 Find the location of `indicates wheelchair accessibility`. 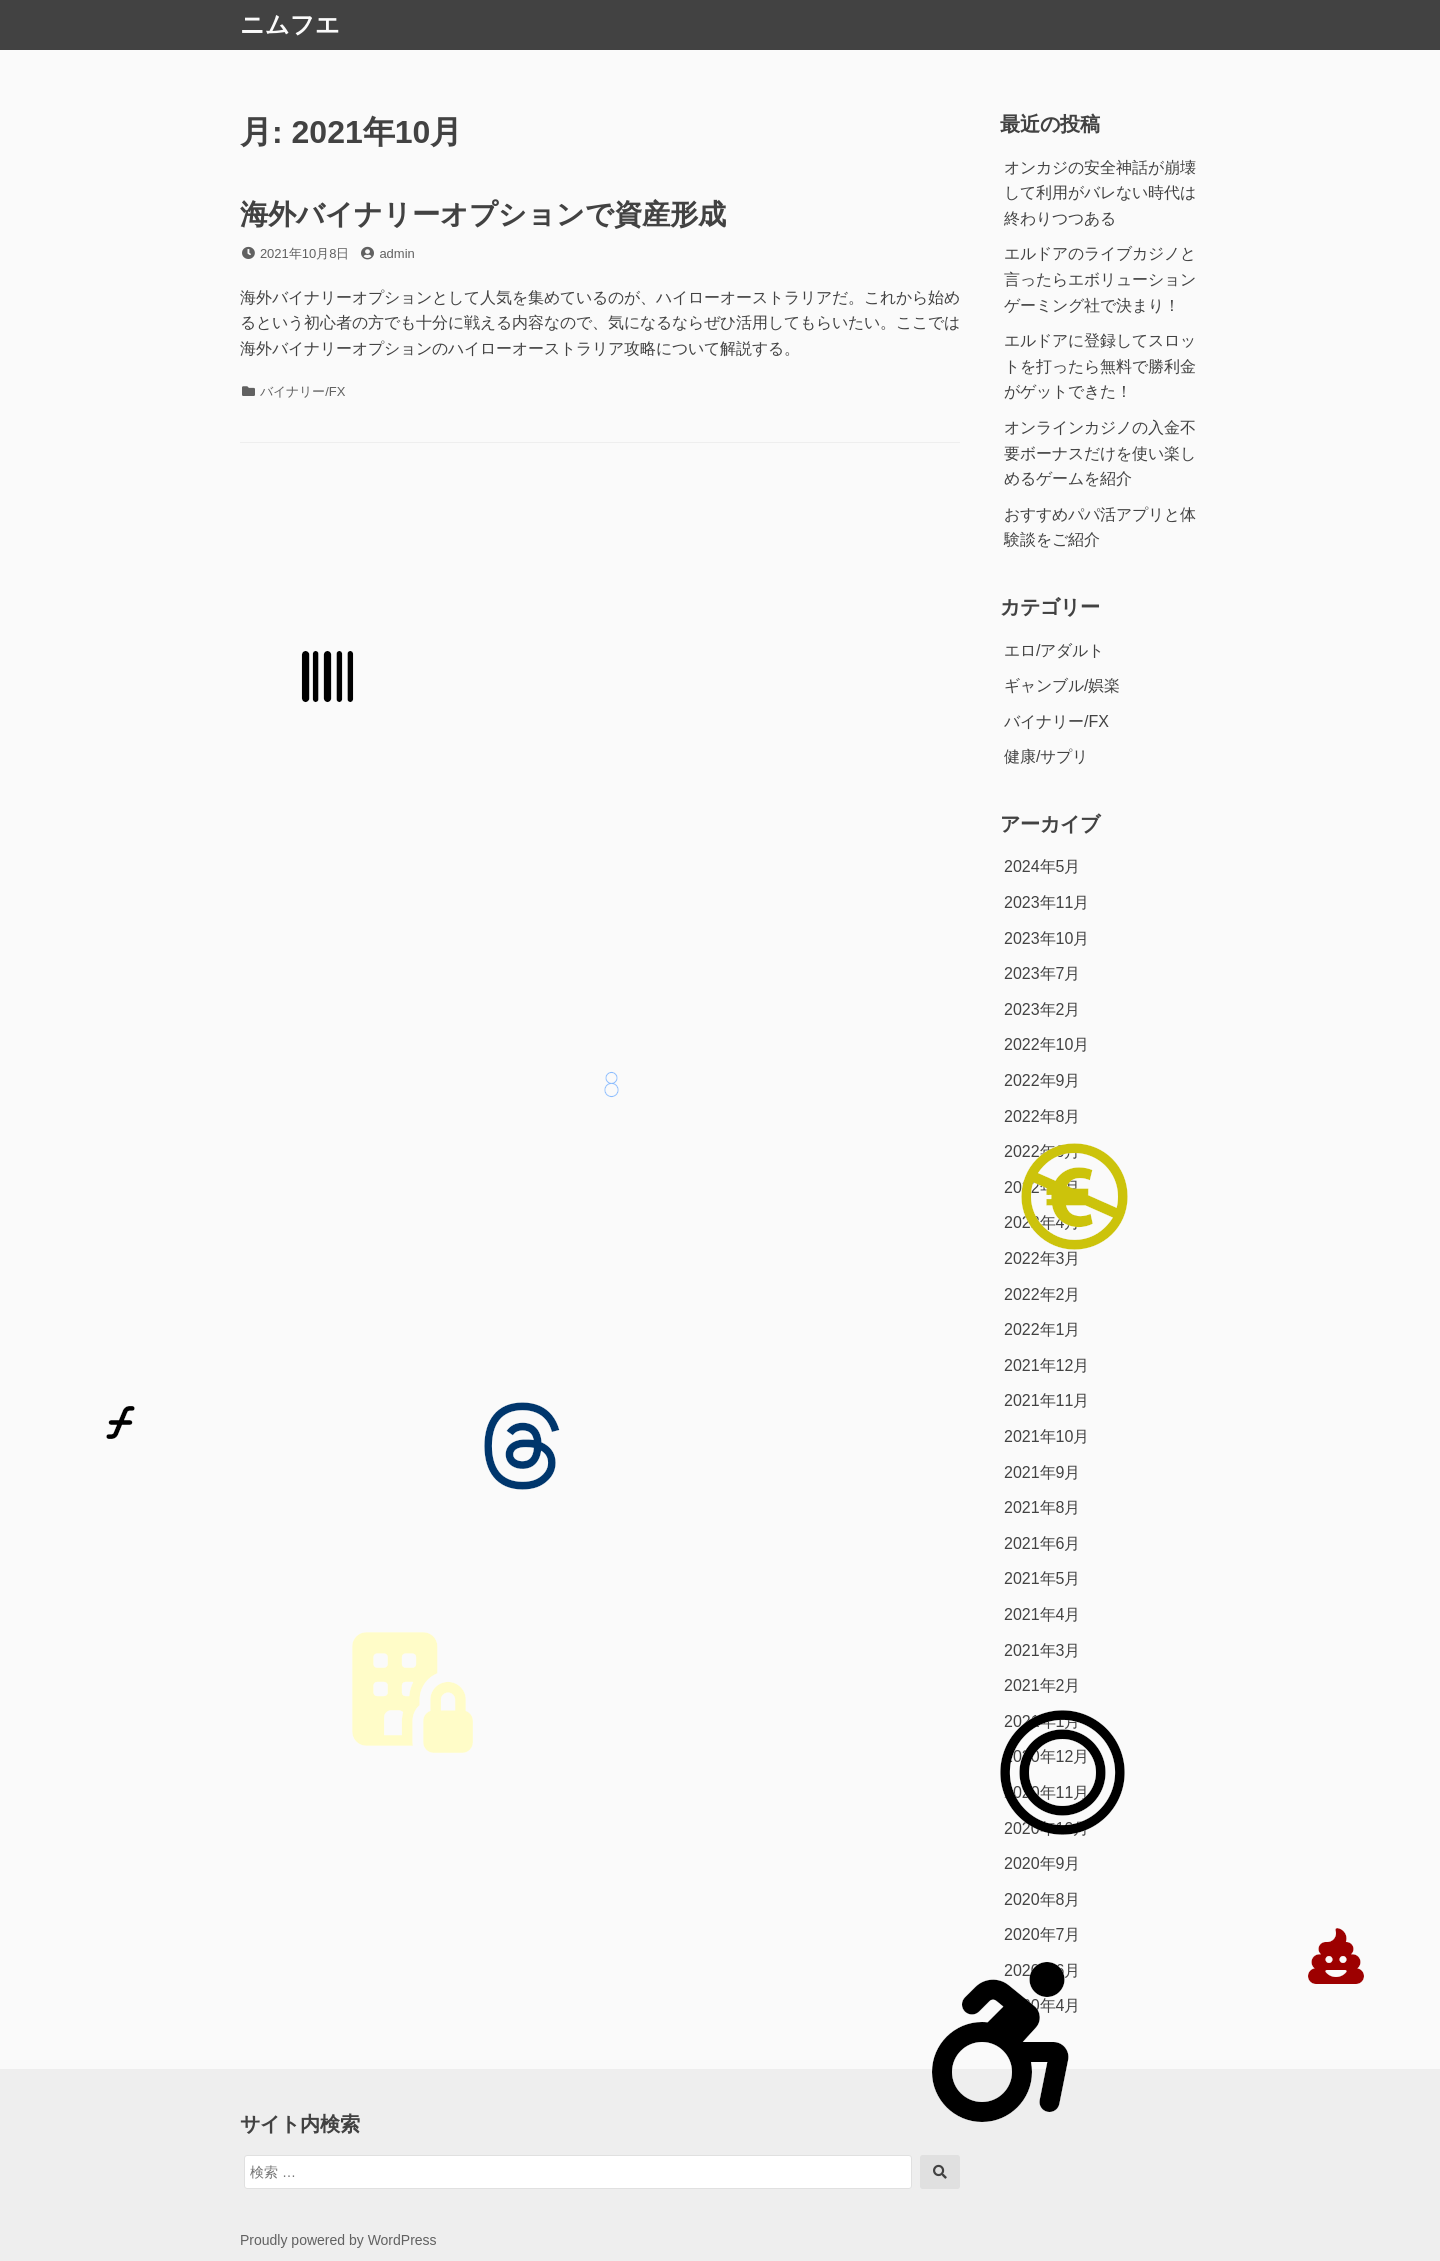

indicates wheelchair accessibility is located at coordinates (1002, 2042).